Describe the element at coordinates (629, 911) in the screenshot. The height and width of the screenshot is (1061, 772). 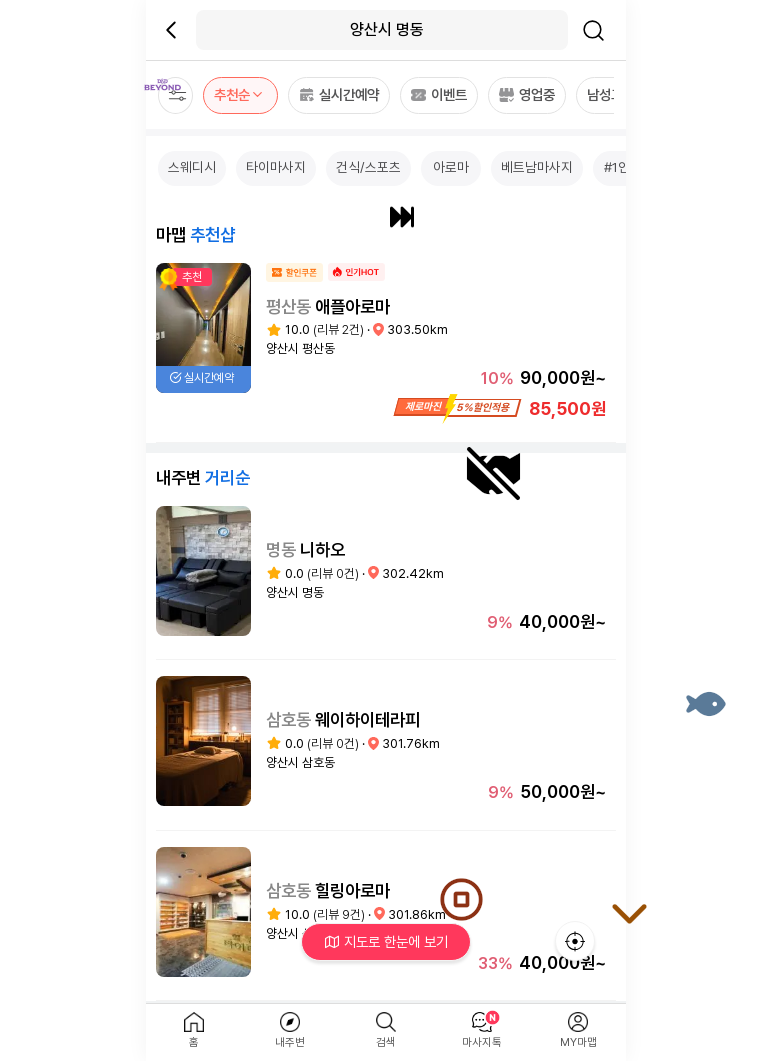
I see `expand a dropdown menu or section` at that location.